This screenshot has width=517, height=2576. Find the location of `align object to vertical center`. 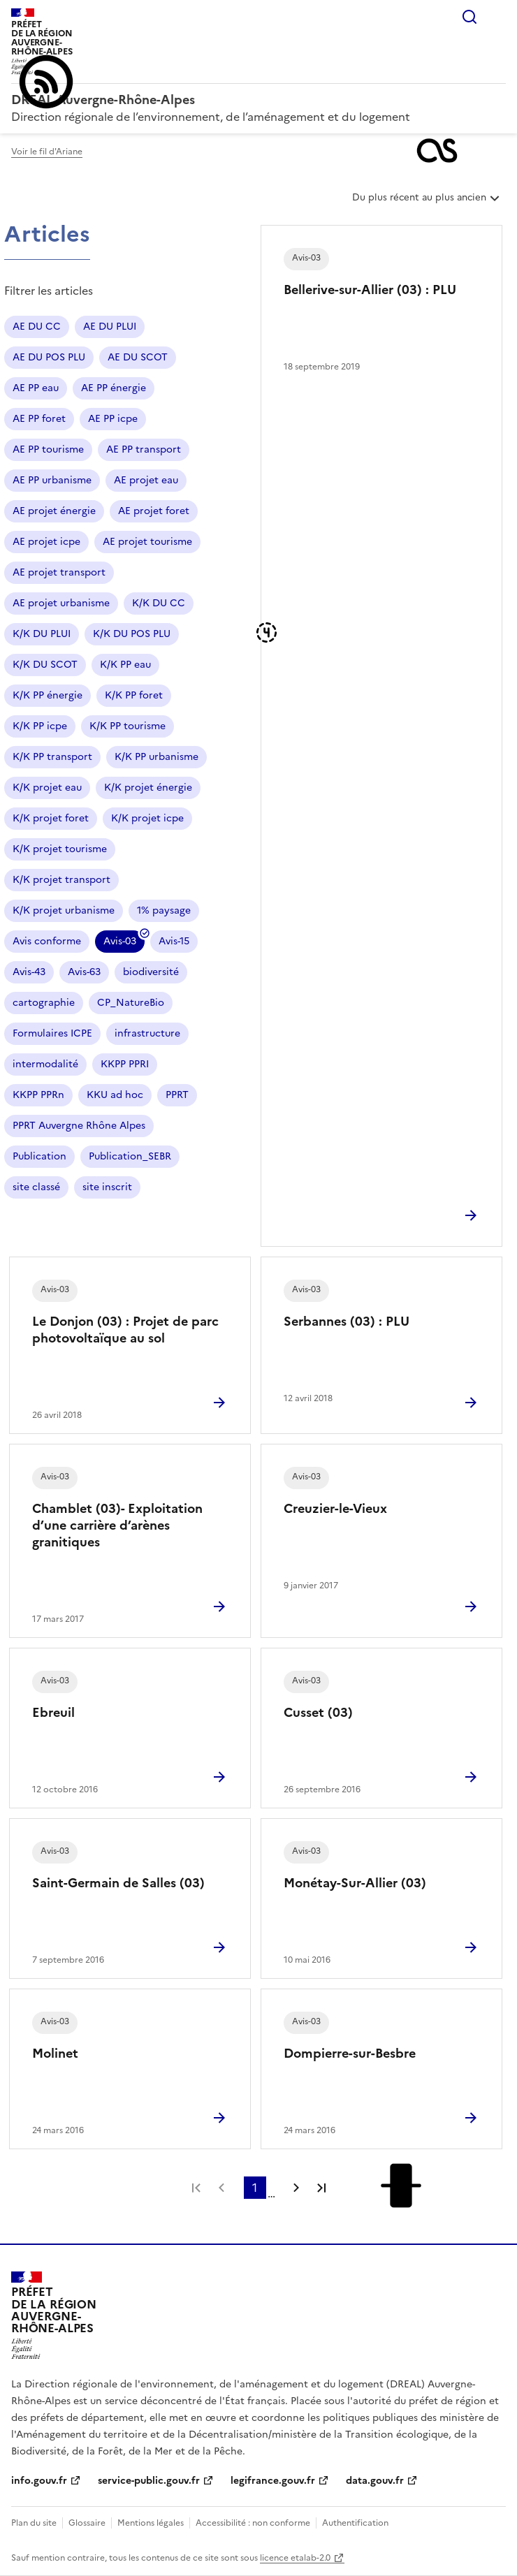

align object to vertical center is located at coordinates (401, 2186).